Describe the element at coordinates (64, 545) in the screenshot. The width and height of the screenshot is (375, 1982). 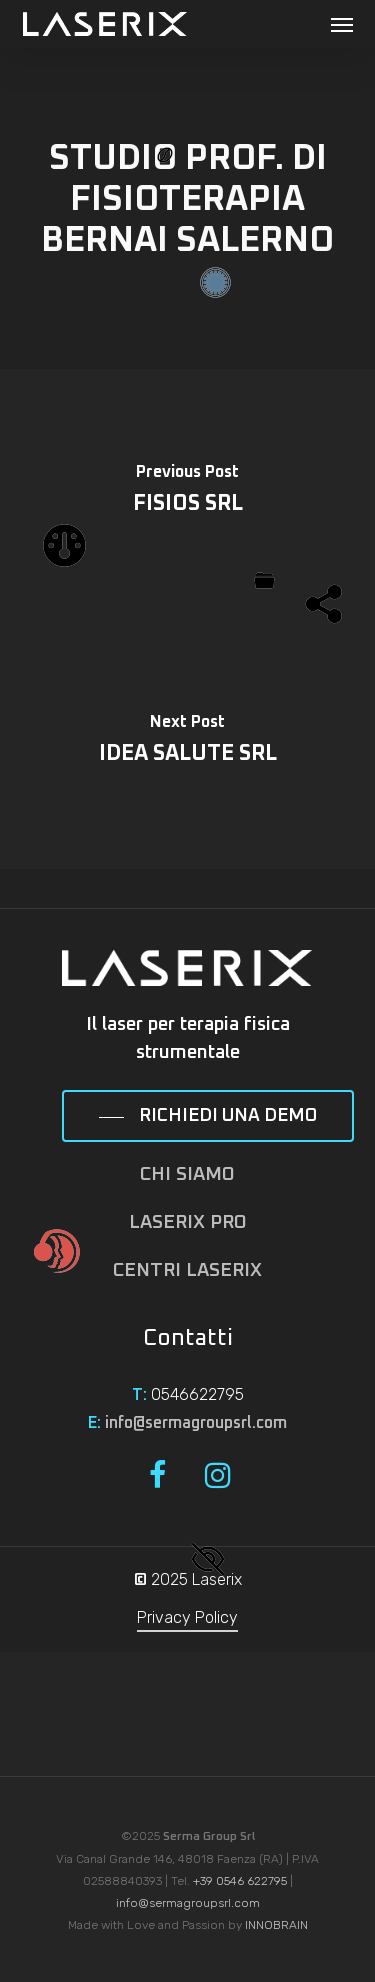
I see `view performance or speed metrics` at that location.